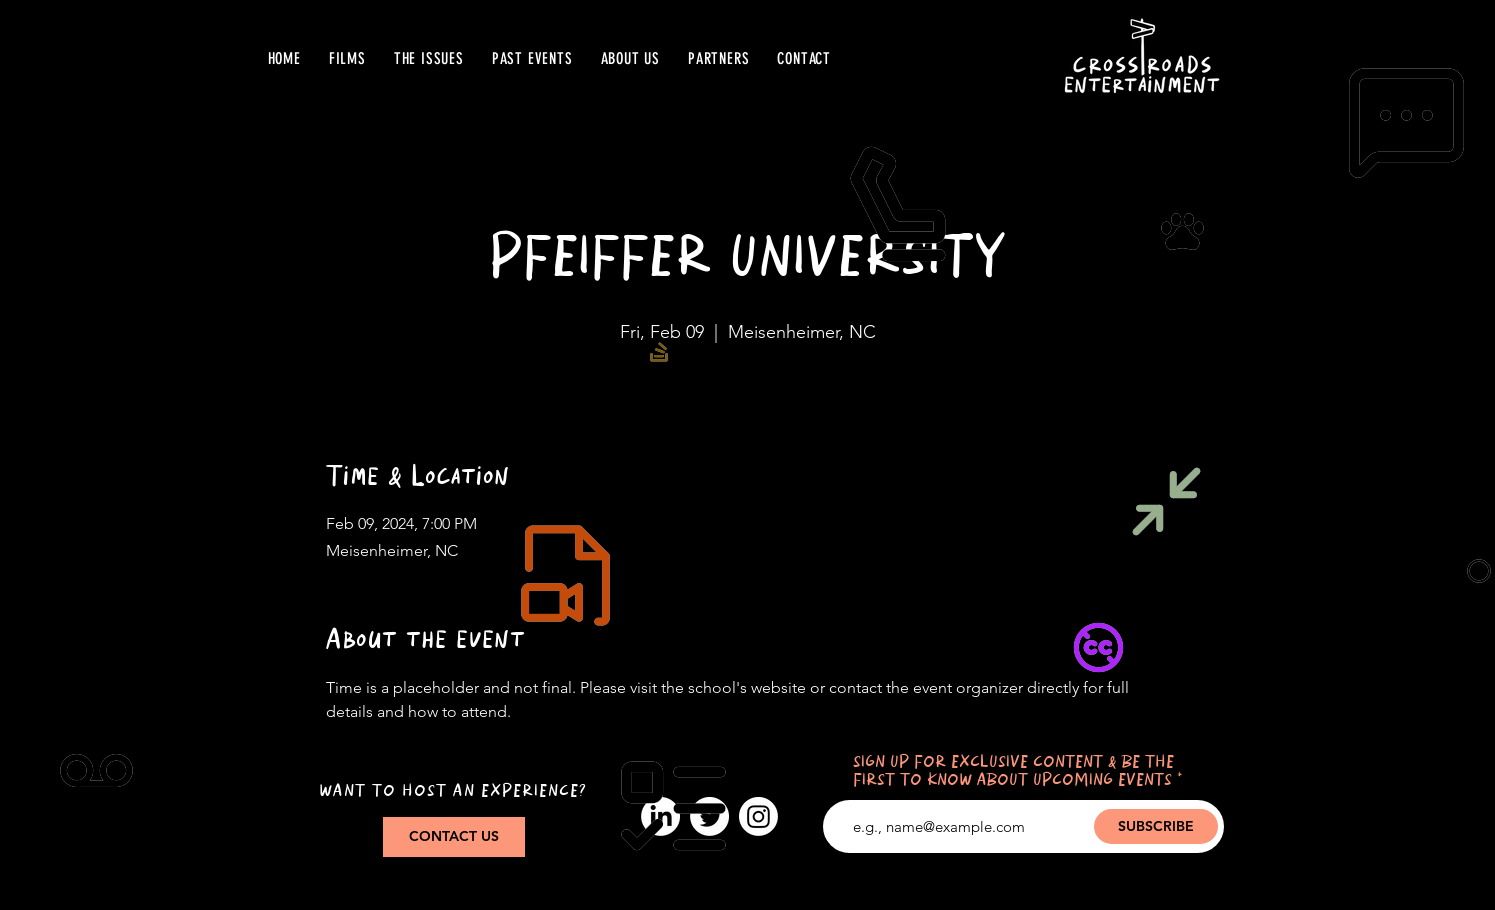 This screenshot has width=1495, height=910. Describe the element at coordinates (896, 204) in the screenshot. I see `select or reserve a seat` at that location.